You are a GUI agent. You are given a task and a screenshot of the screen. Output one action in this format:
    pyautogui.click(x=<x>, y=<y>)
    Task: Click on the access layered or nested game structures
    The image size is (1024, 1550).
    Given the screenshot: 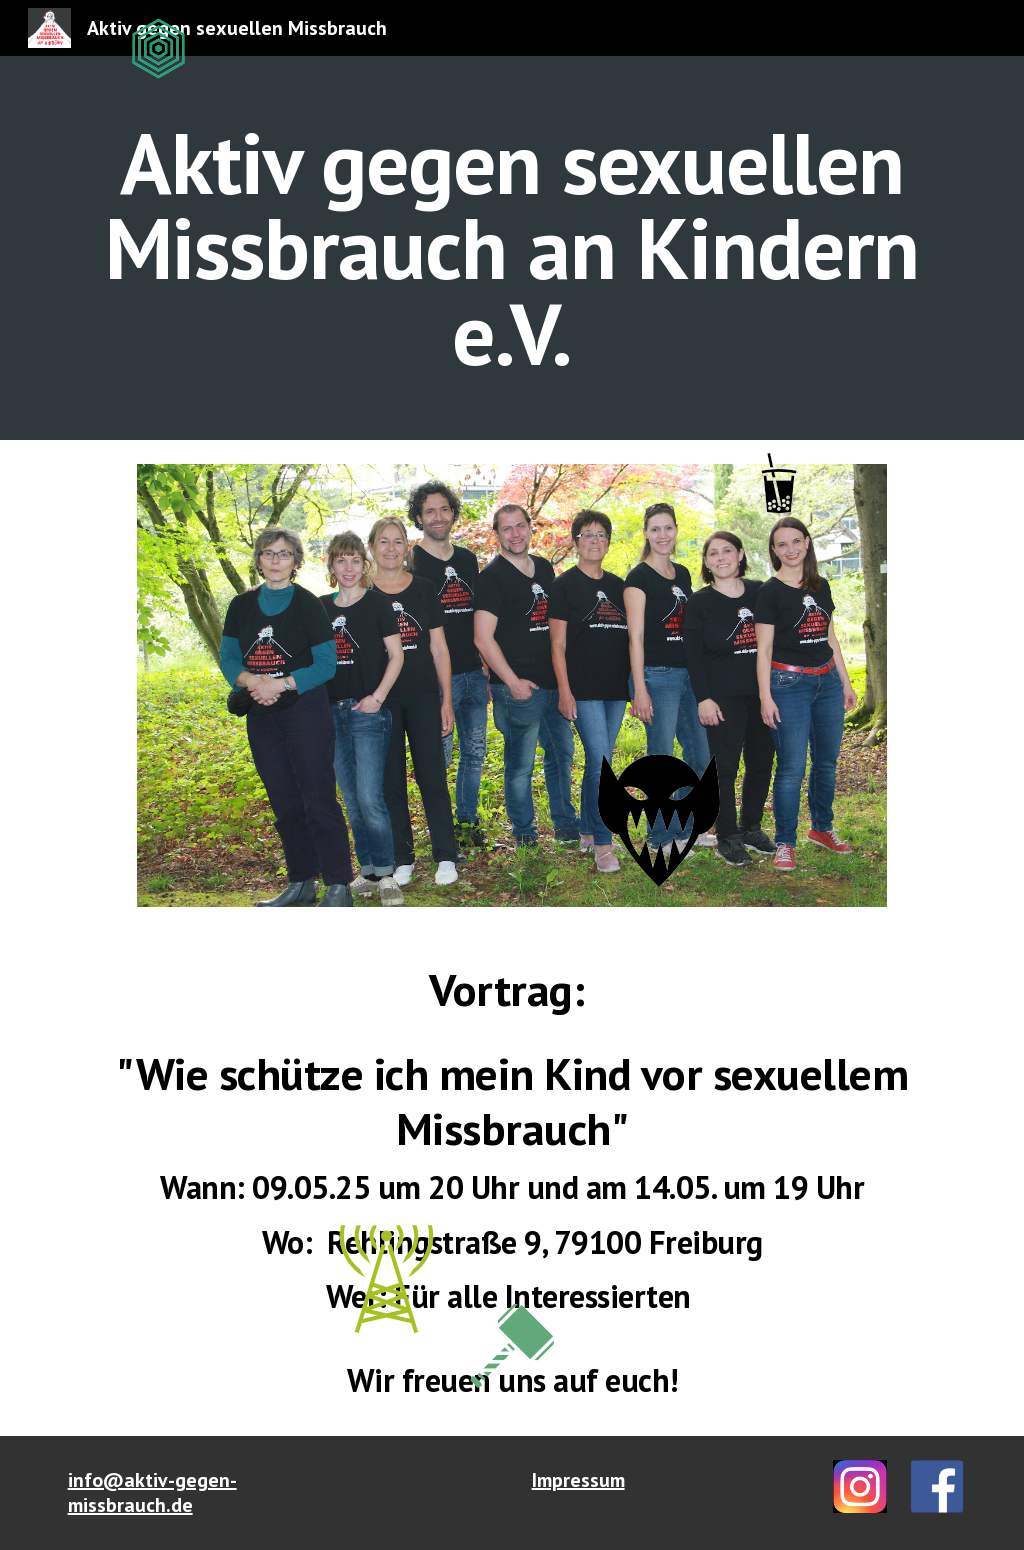 What is the action you would take?
    pyautogui.click(x=158, y=48)
    